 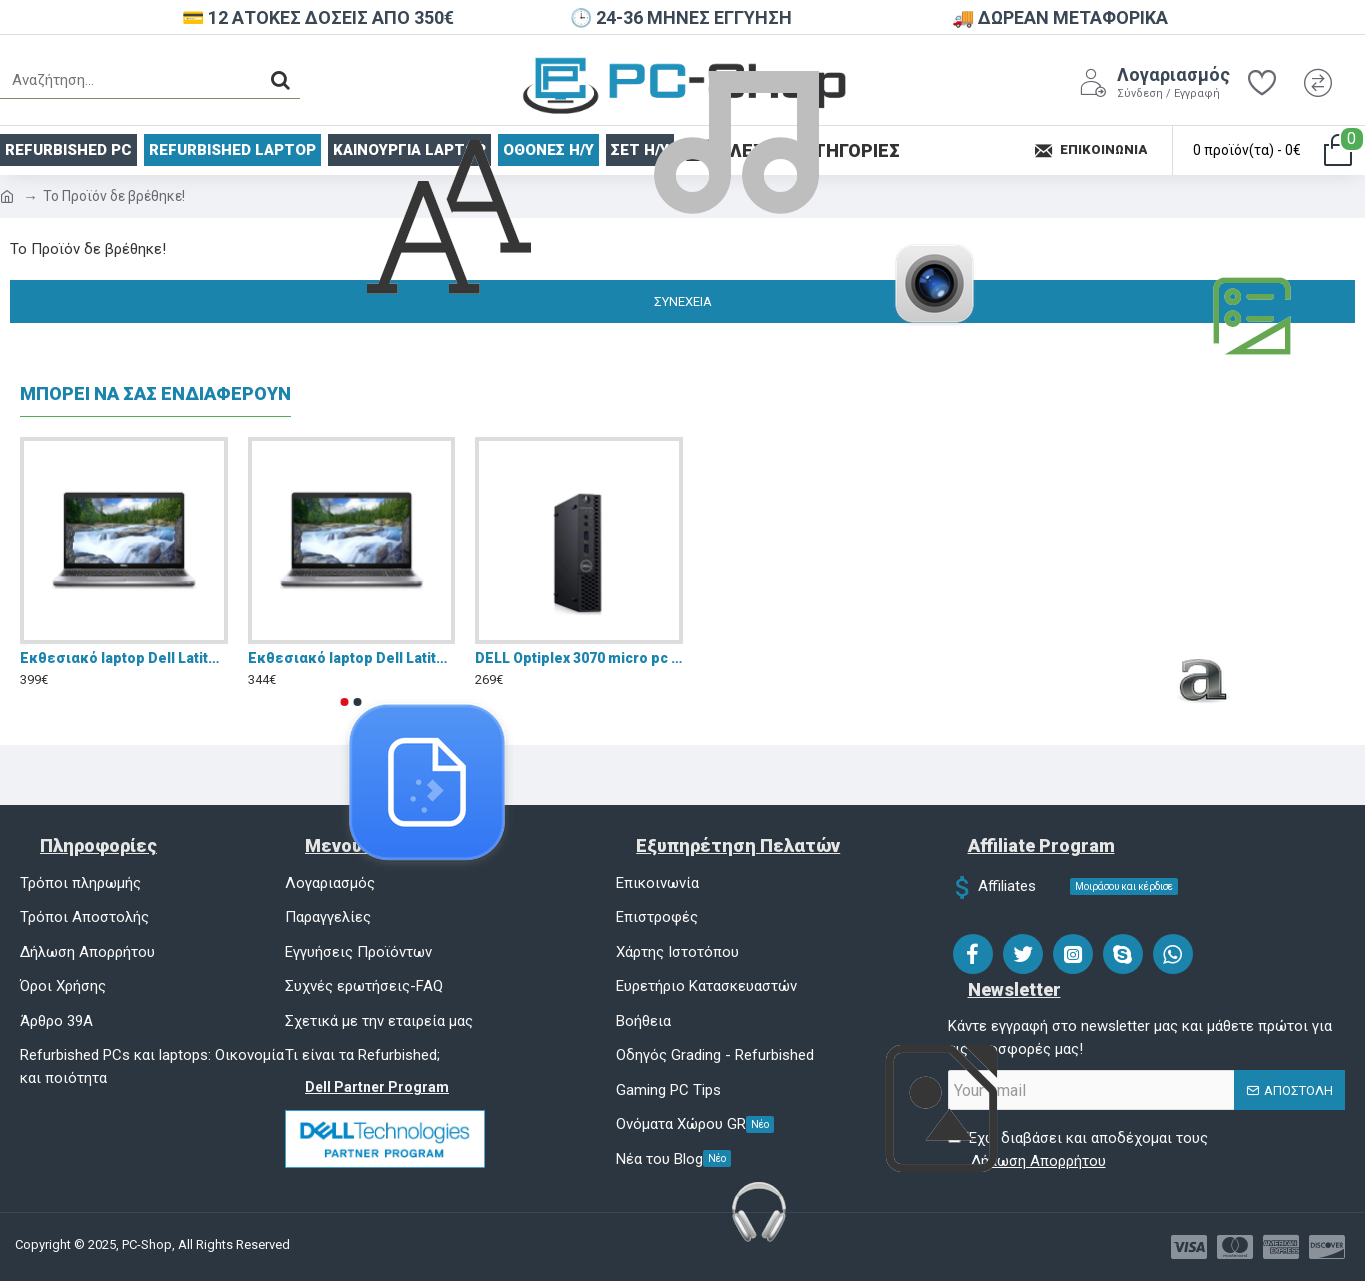 I want to click on apply bold formatting to selected text, so click(x=1202, y=680).